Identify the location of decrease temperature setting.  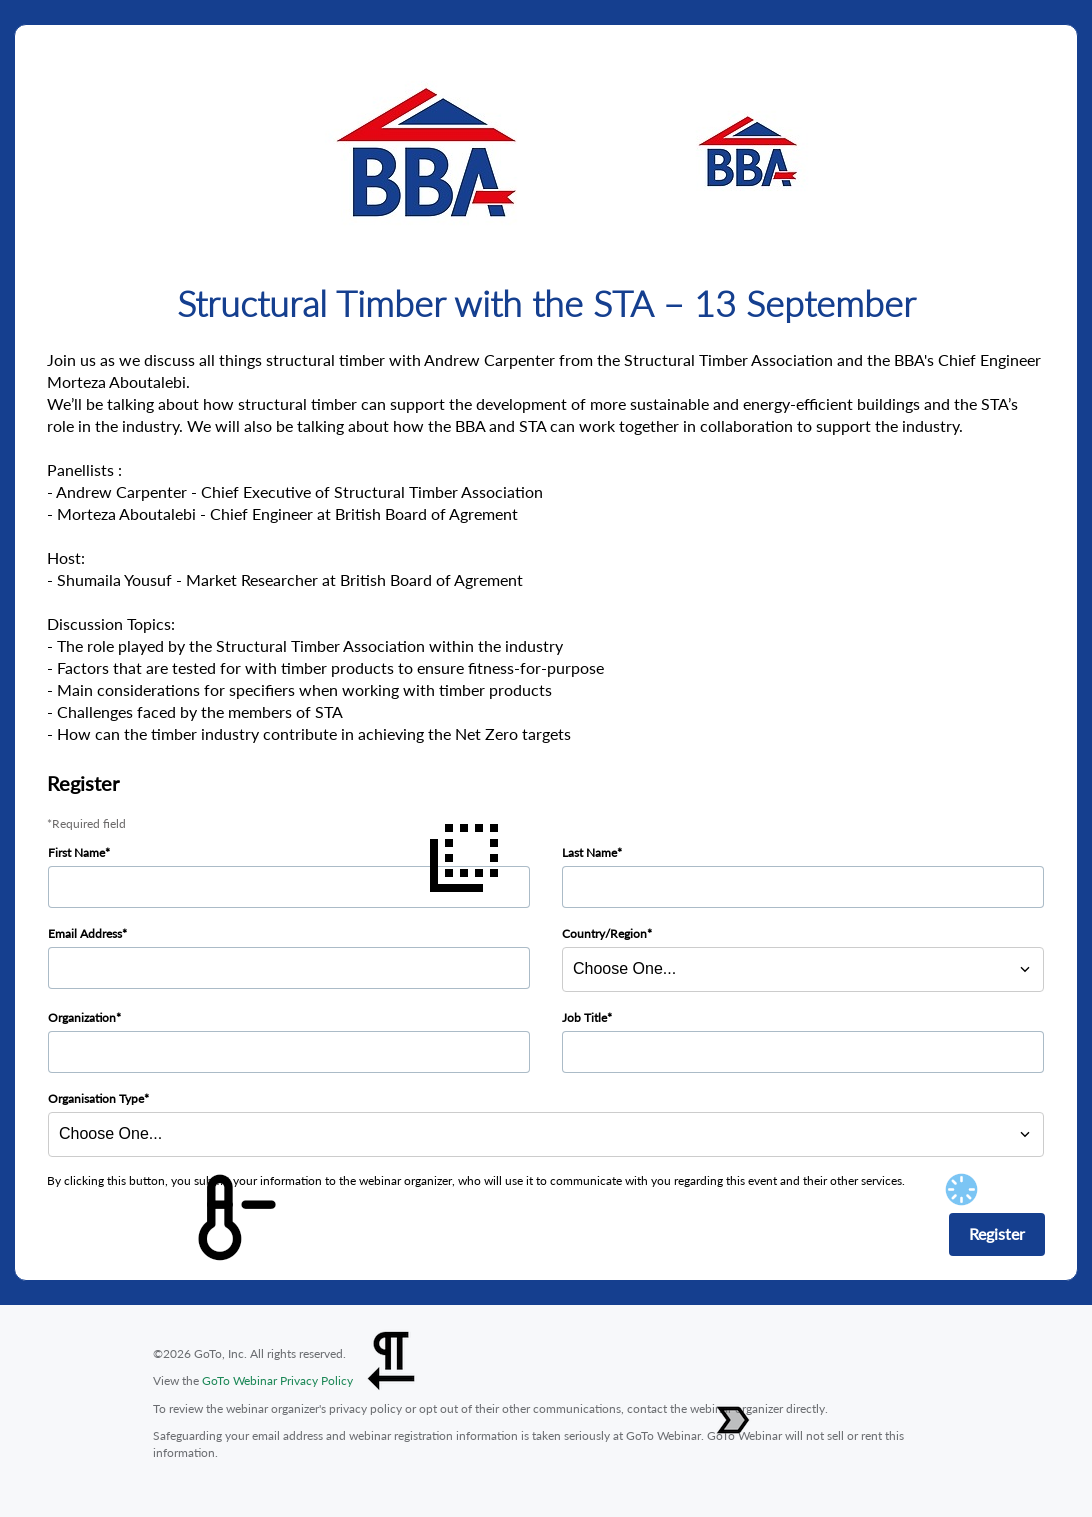
(228, 1217).